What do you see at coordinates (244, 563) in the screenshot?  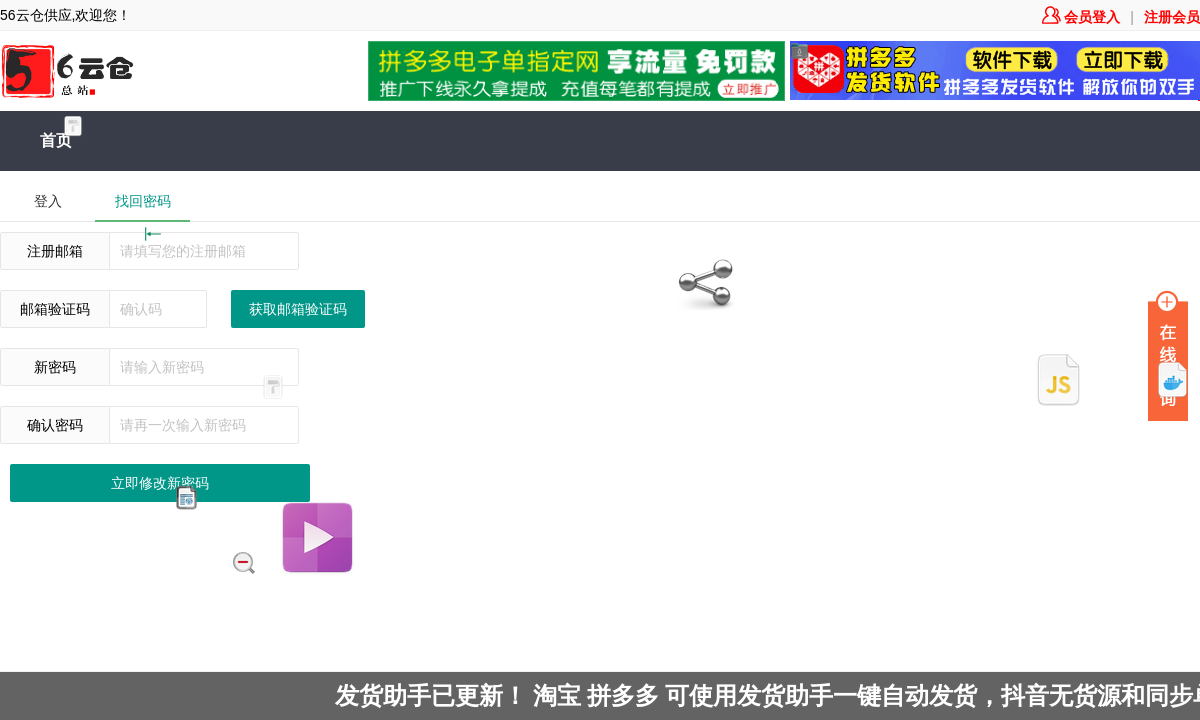 I see `zoom out of the current view` at bounding box center [244, 563].